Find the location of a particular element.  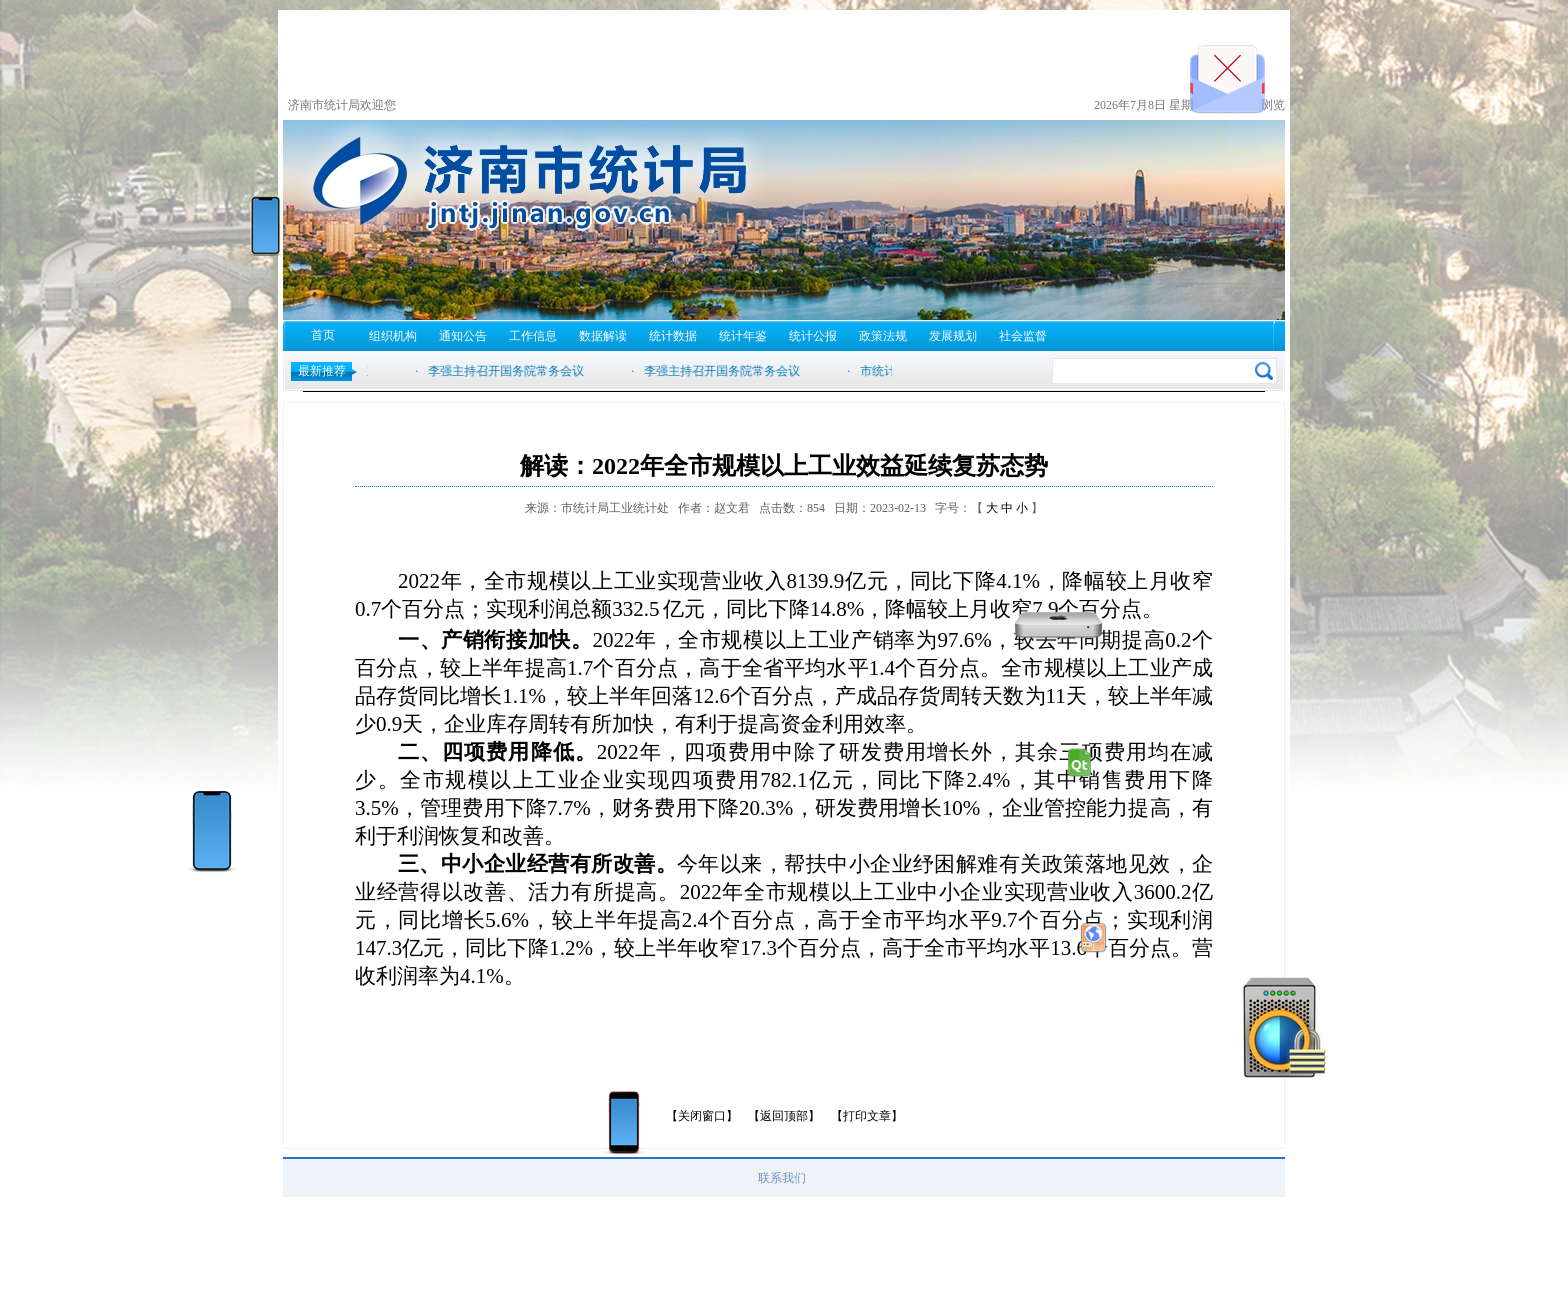

indicates package cache is being updated is located at coordinates (1093, 937).